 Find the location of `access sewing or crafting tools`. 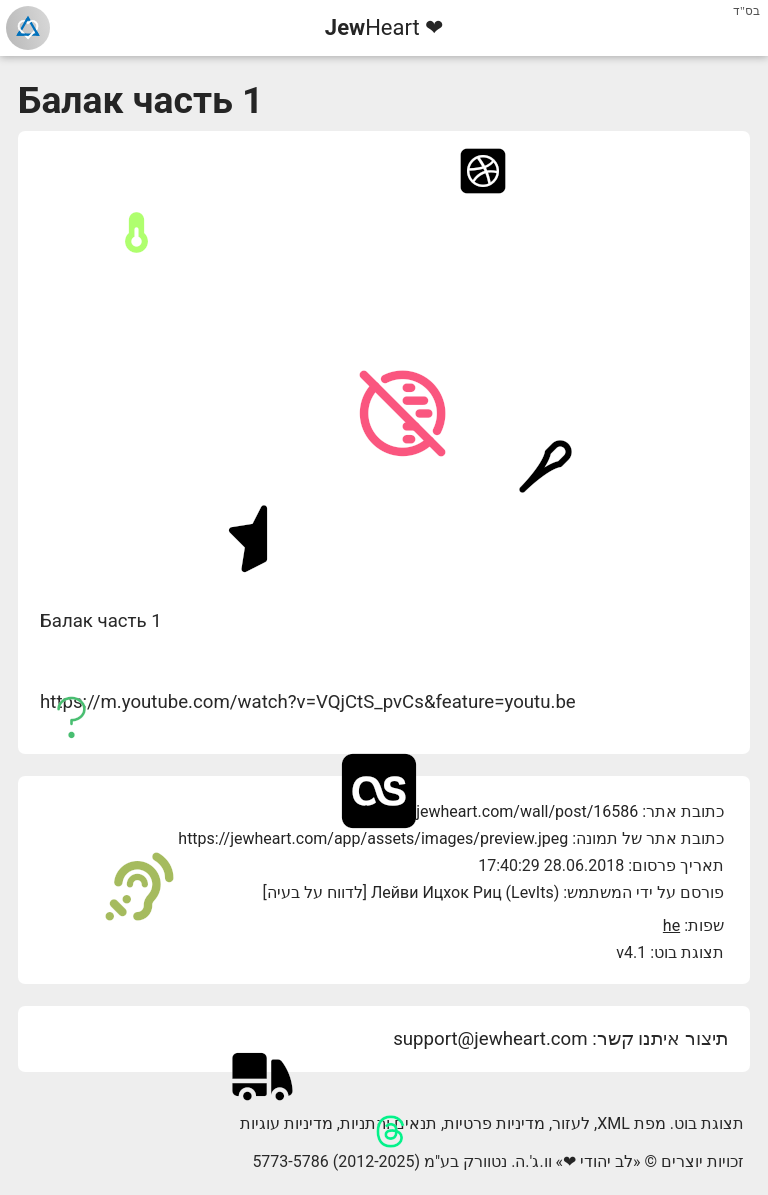

access sewing or crafting tools is located at coordinates (545, 466).